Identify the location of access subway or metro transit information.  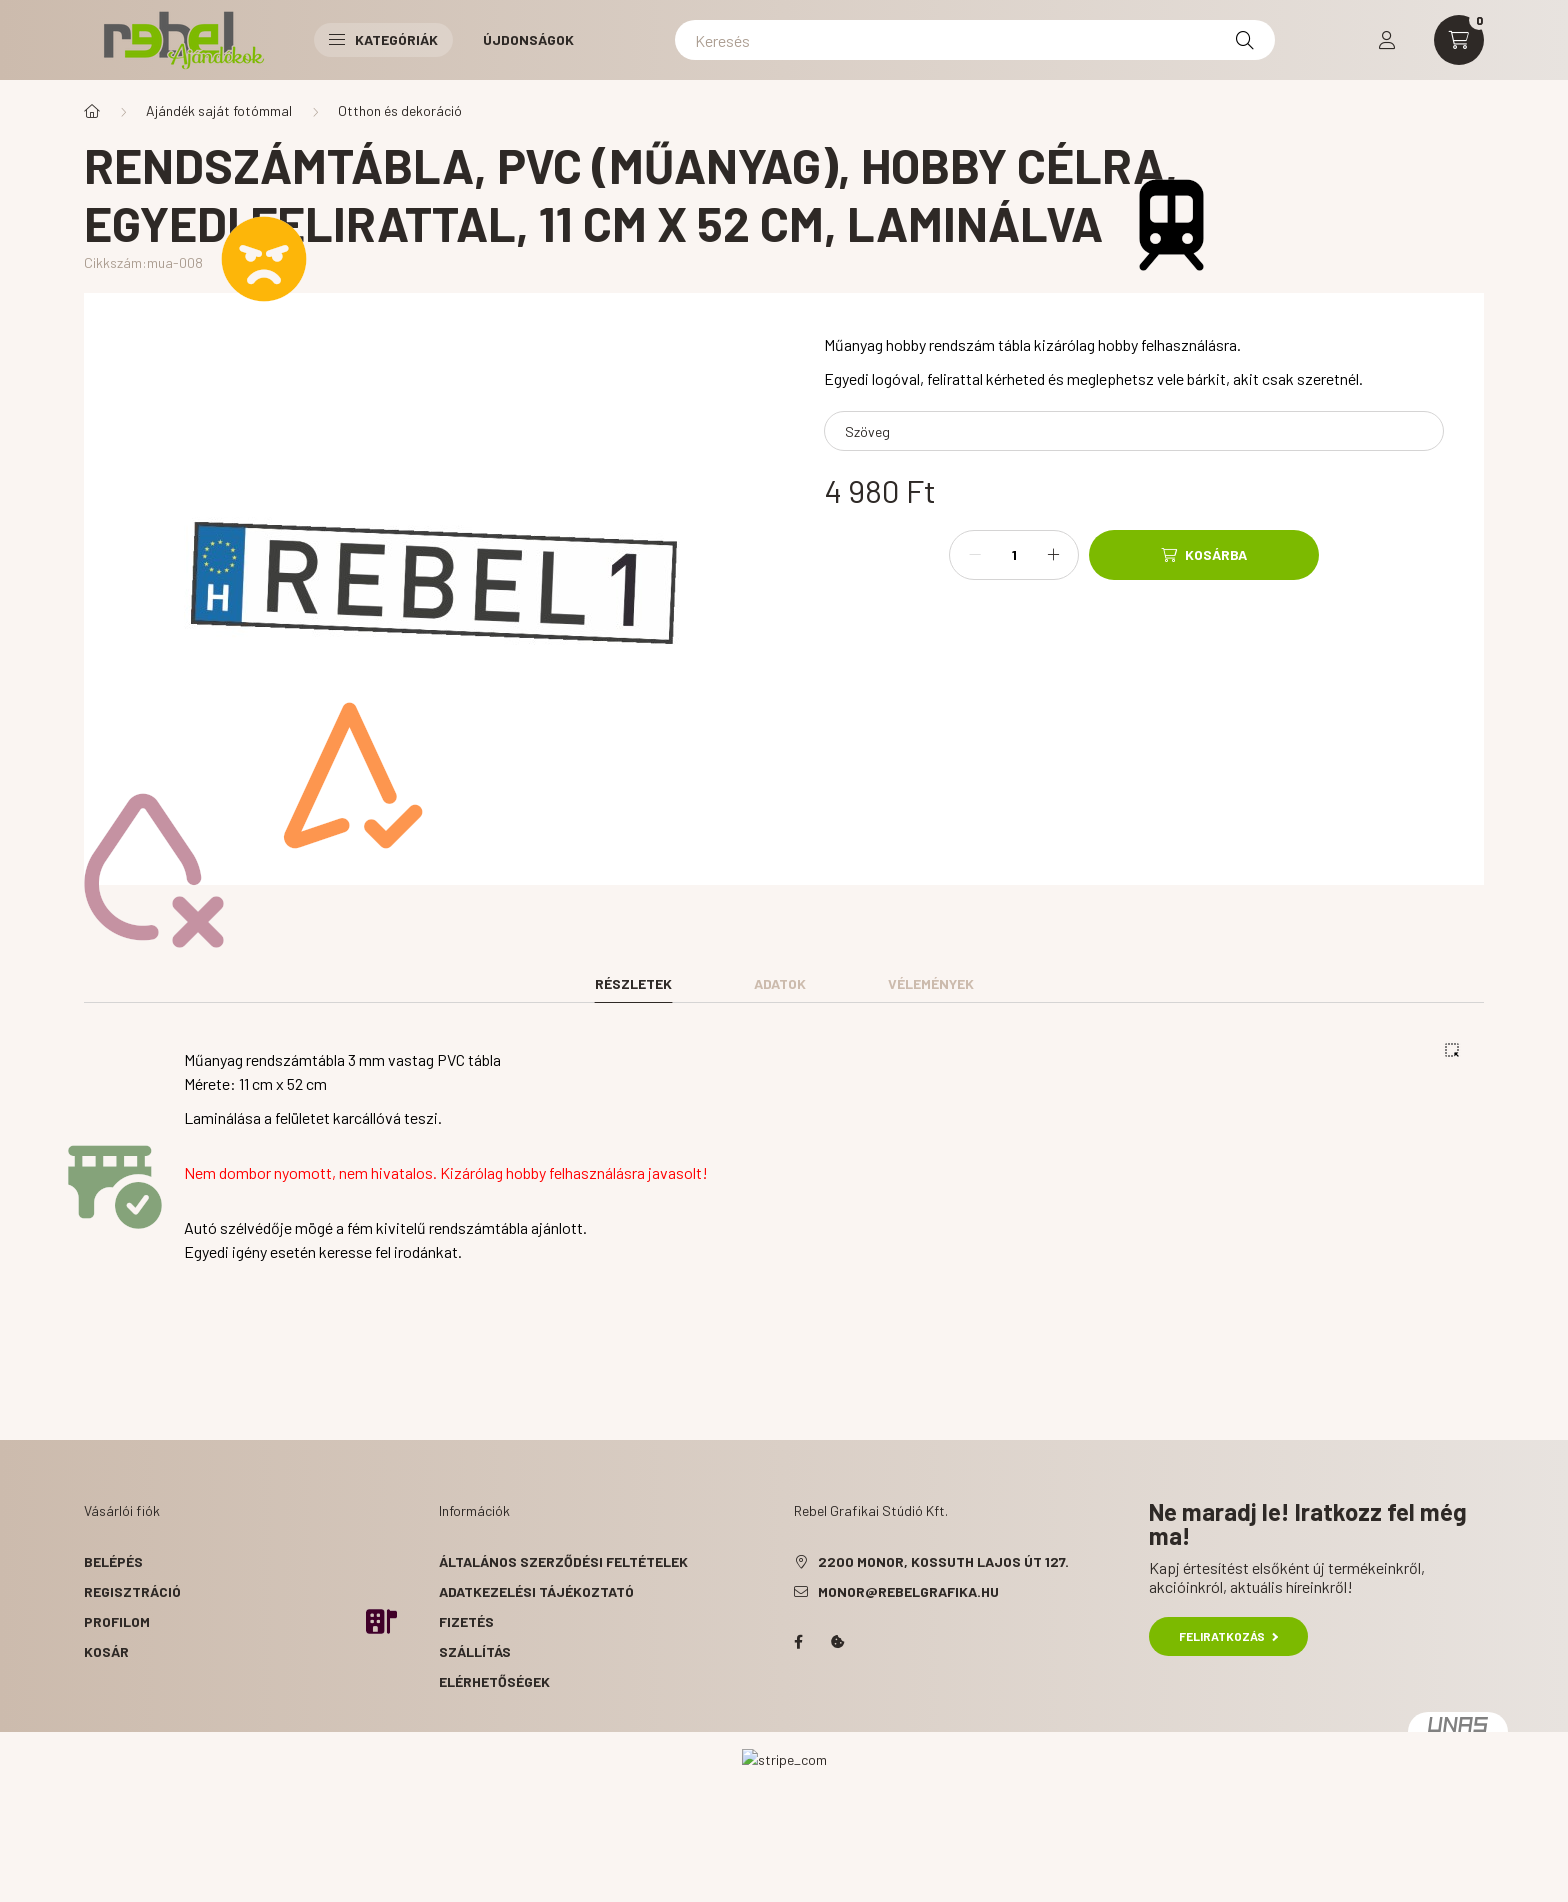
(1171, 222).